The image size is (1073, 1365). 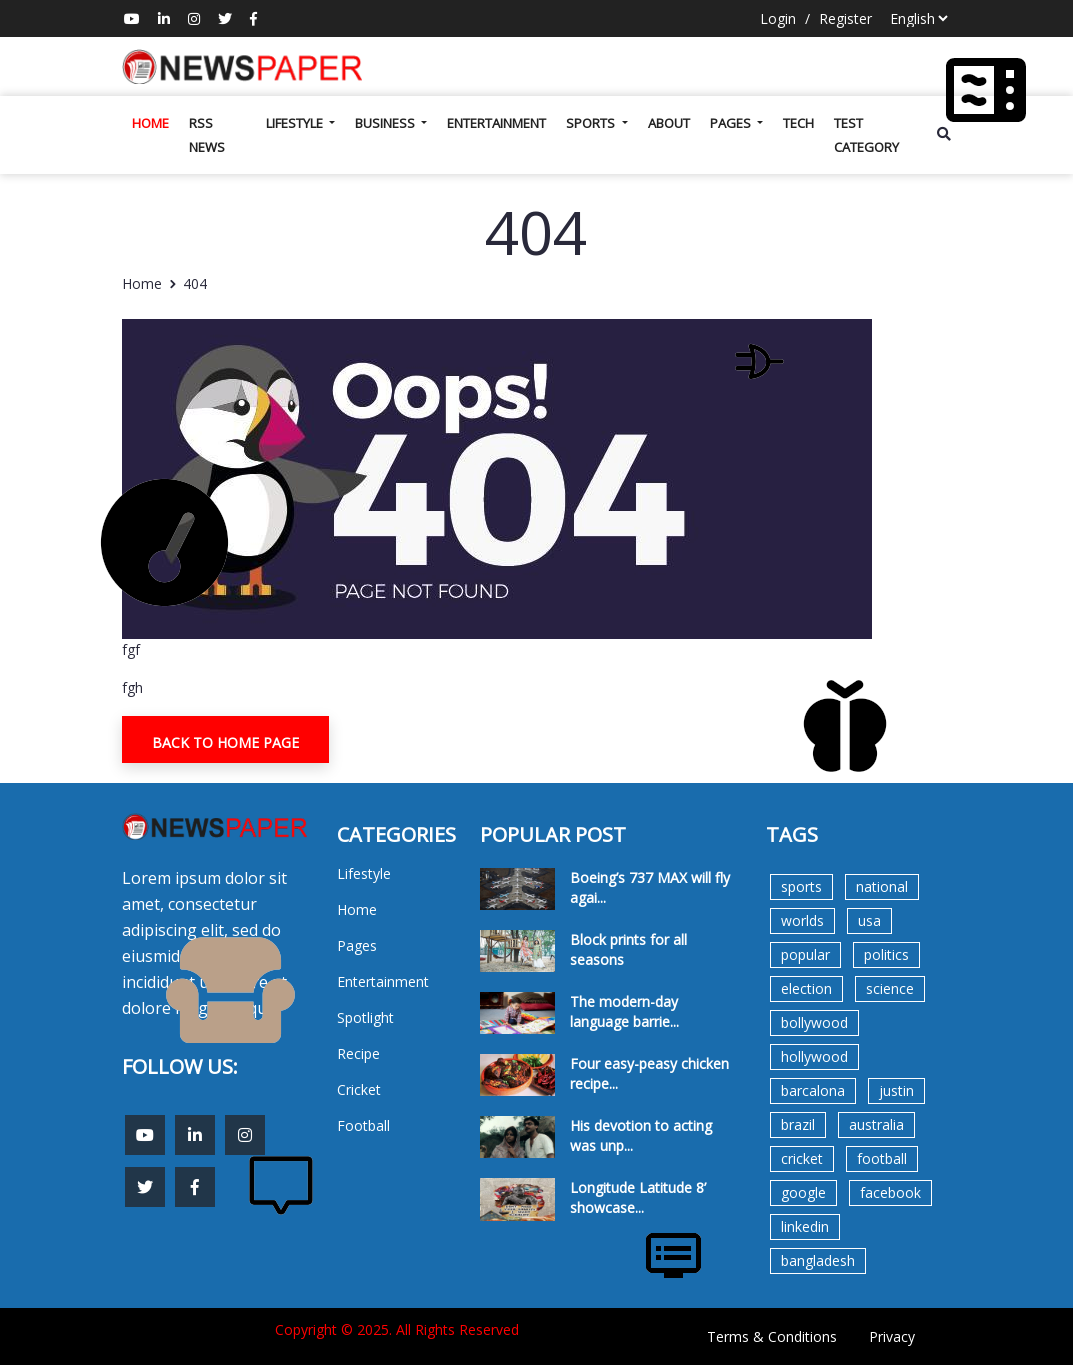 What do you see at coordinates (759, 361) in the screenshot?
I see `logic OR gate symbol for circuit diagrams` at bounding box center [759, 361].